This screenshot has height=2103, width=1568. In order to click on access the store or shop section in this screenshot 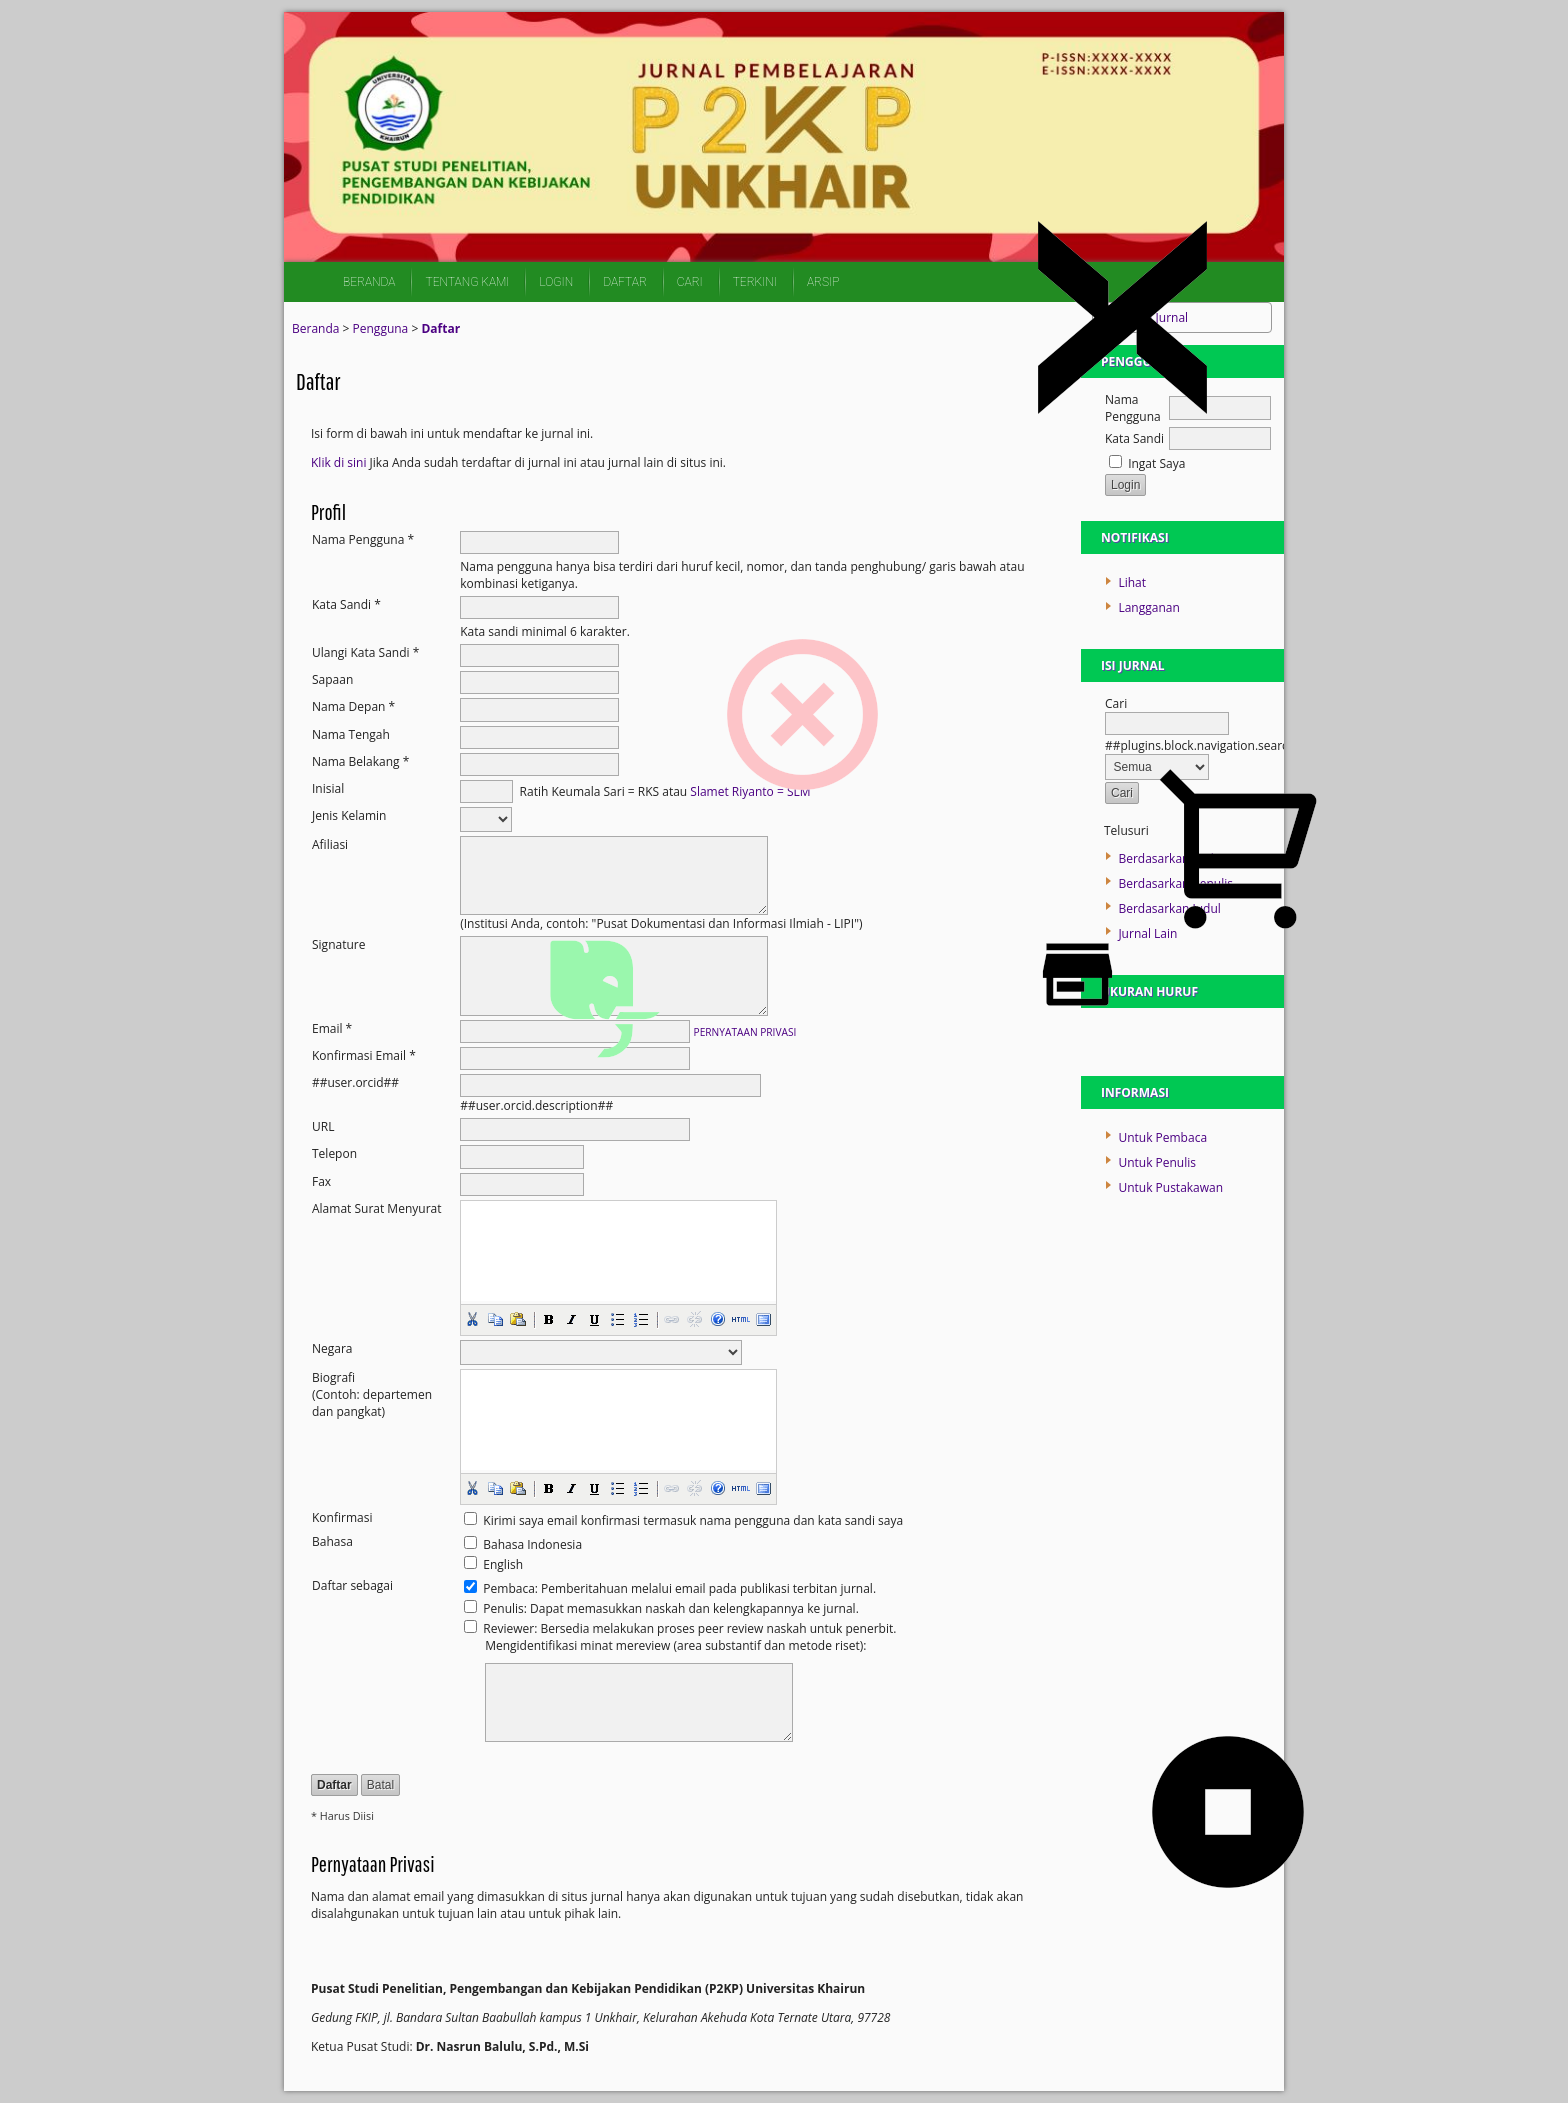, I will do `click(1077, 974)`.